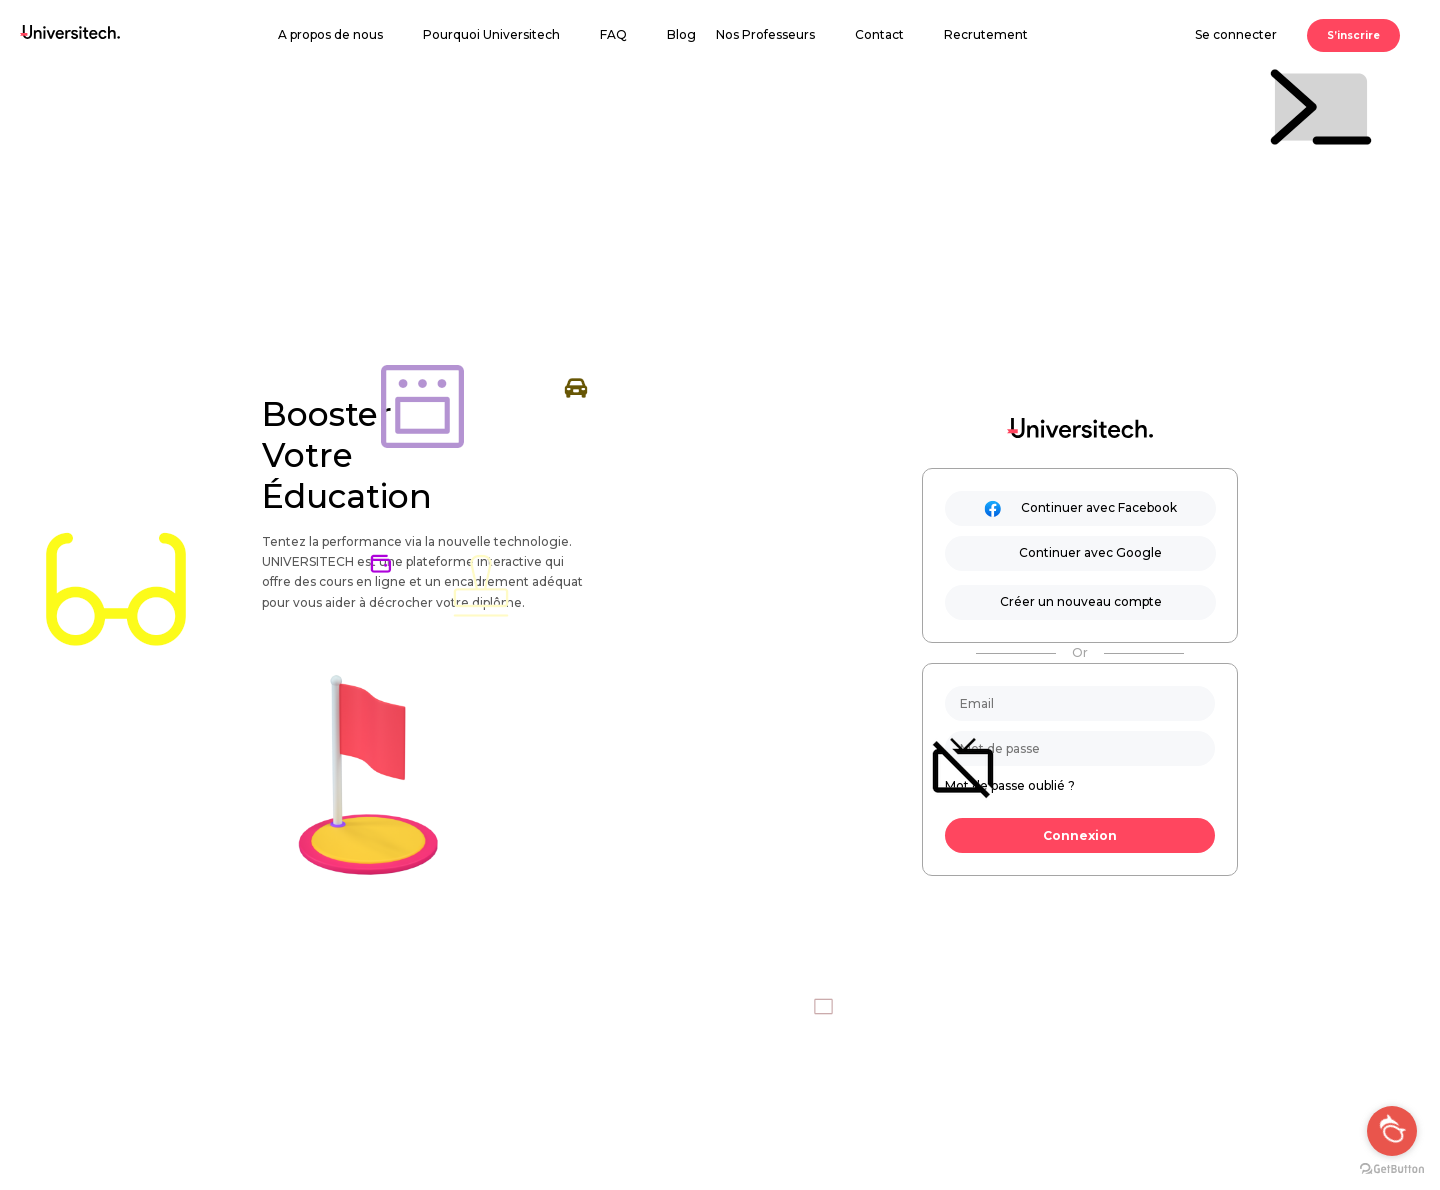  I want to click on represents a container or frame element, so click(823, 1006).